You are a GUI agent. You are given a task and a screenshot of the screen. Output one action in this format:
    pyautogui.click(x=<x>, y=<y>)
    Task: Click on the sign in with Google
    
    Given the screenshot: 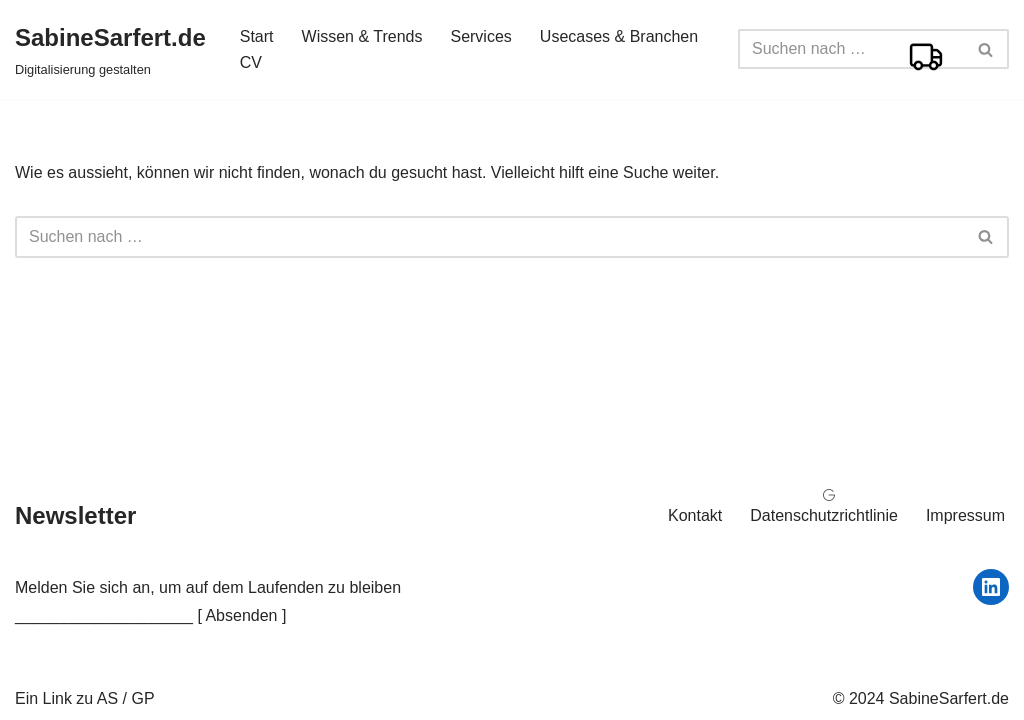 What is the action you would take?
    pyautogui.click(x=829, y=495)
    